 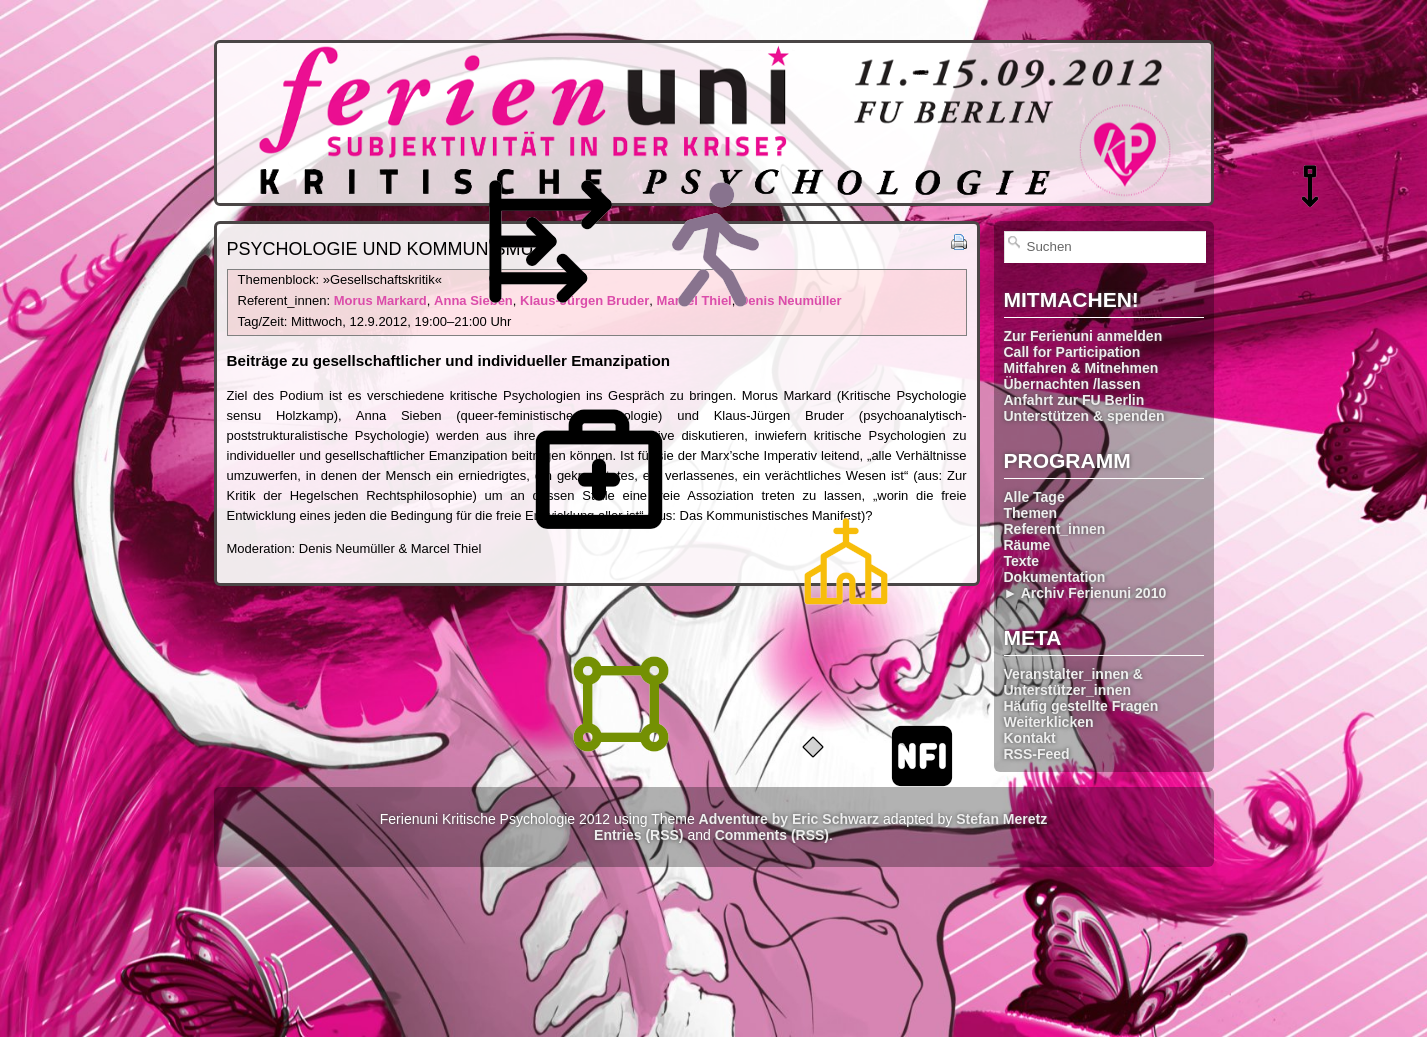 I want to click on select walking as your navigation mode, so click(x=715, y=244).